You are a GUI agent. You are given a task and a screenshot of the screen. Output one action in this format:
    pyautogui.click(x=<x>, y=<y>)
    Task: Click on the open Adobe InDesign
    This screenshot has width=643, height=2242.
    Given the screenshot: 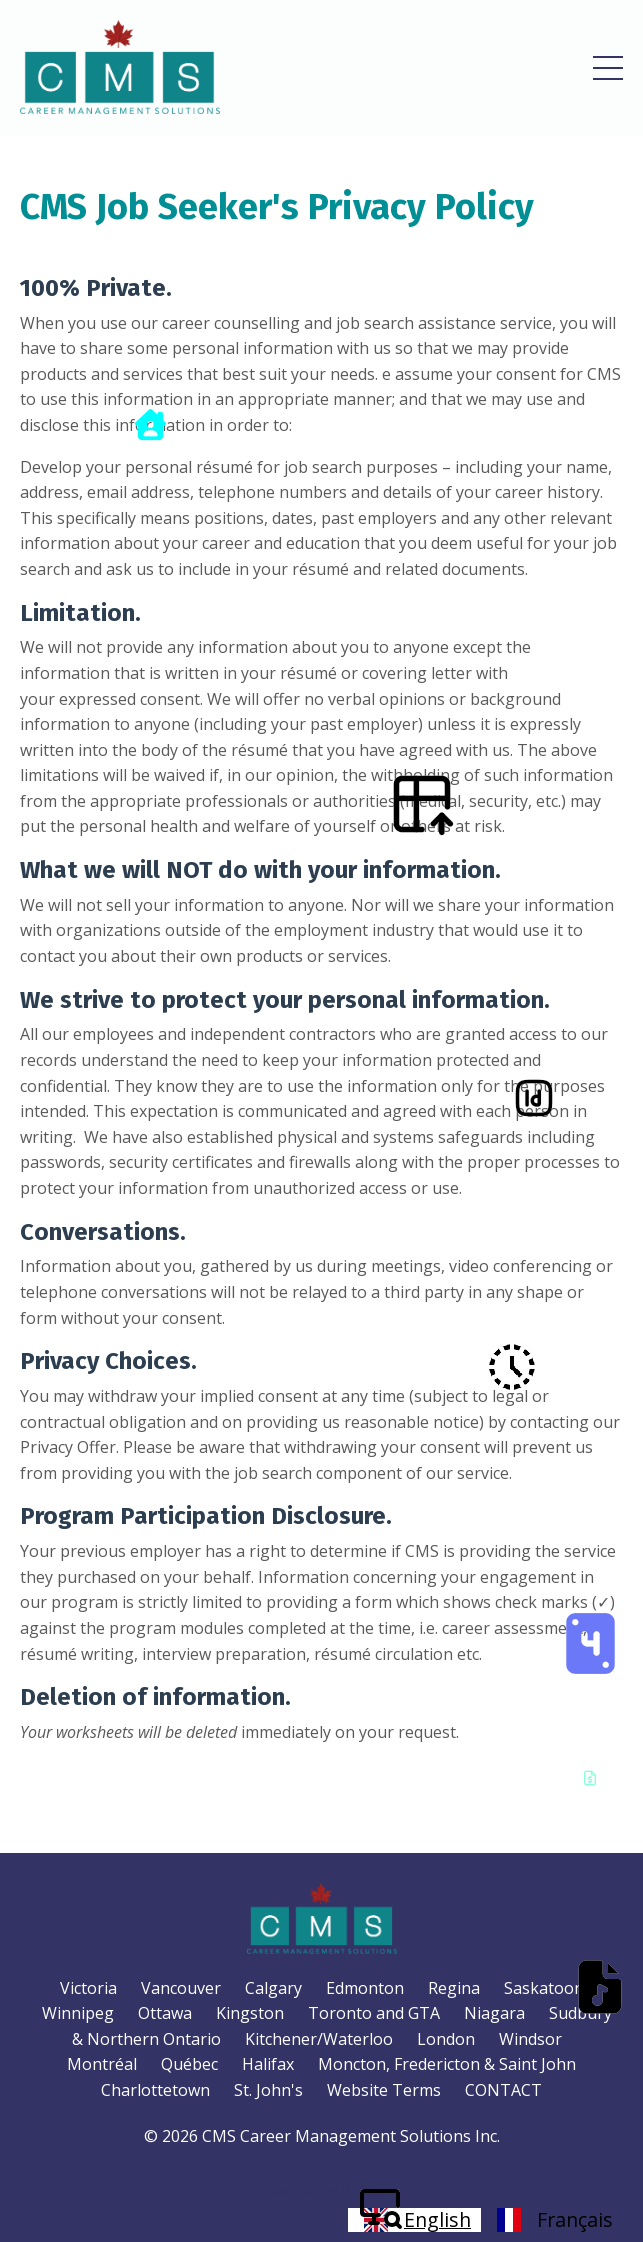 What is the action you would take?
    pyautogui.click(x=534, y=1098)
    